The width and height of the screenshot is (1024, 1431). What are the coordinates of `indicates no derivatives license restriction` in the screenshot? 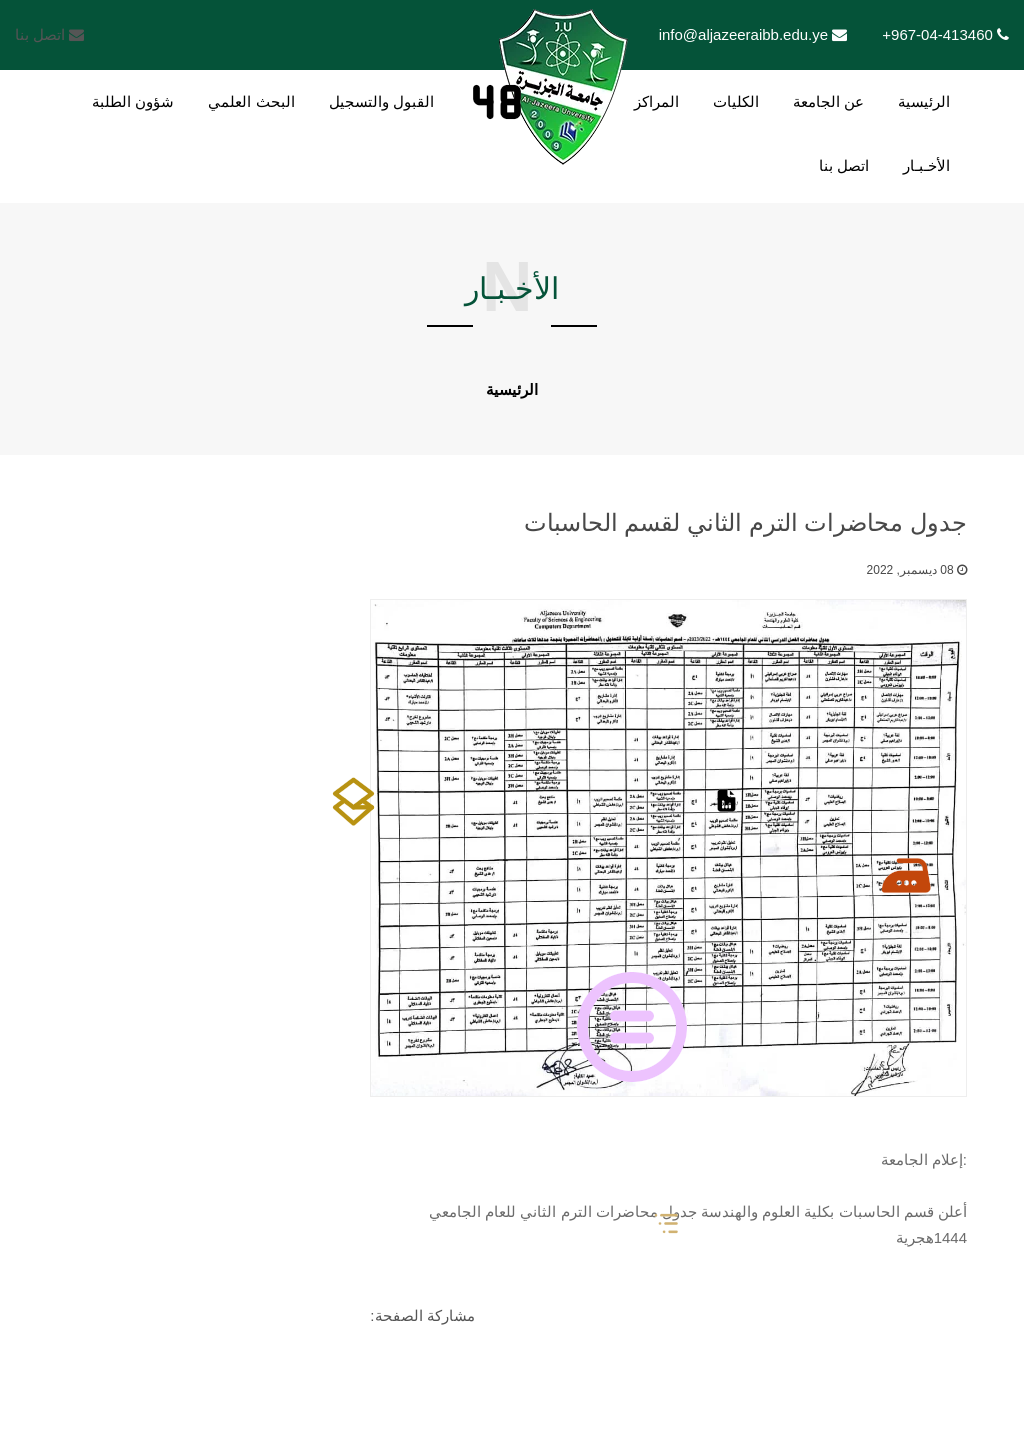 It's located at (632, 1027).